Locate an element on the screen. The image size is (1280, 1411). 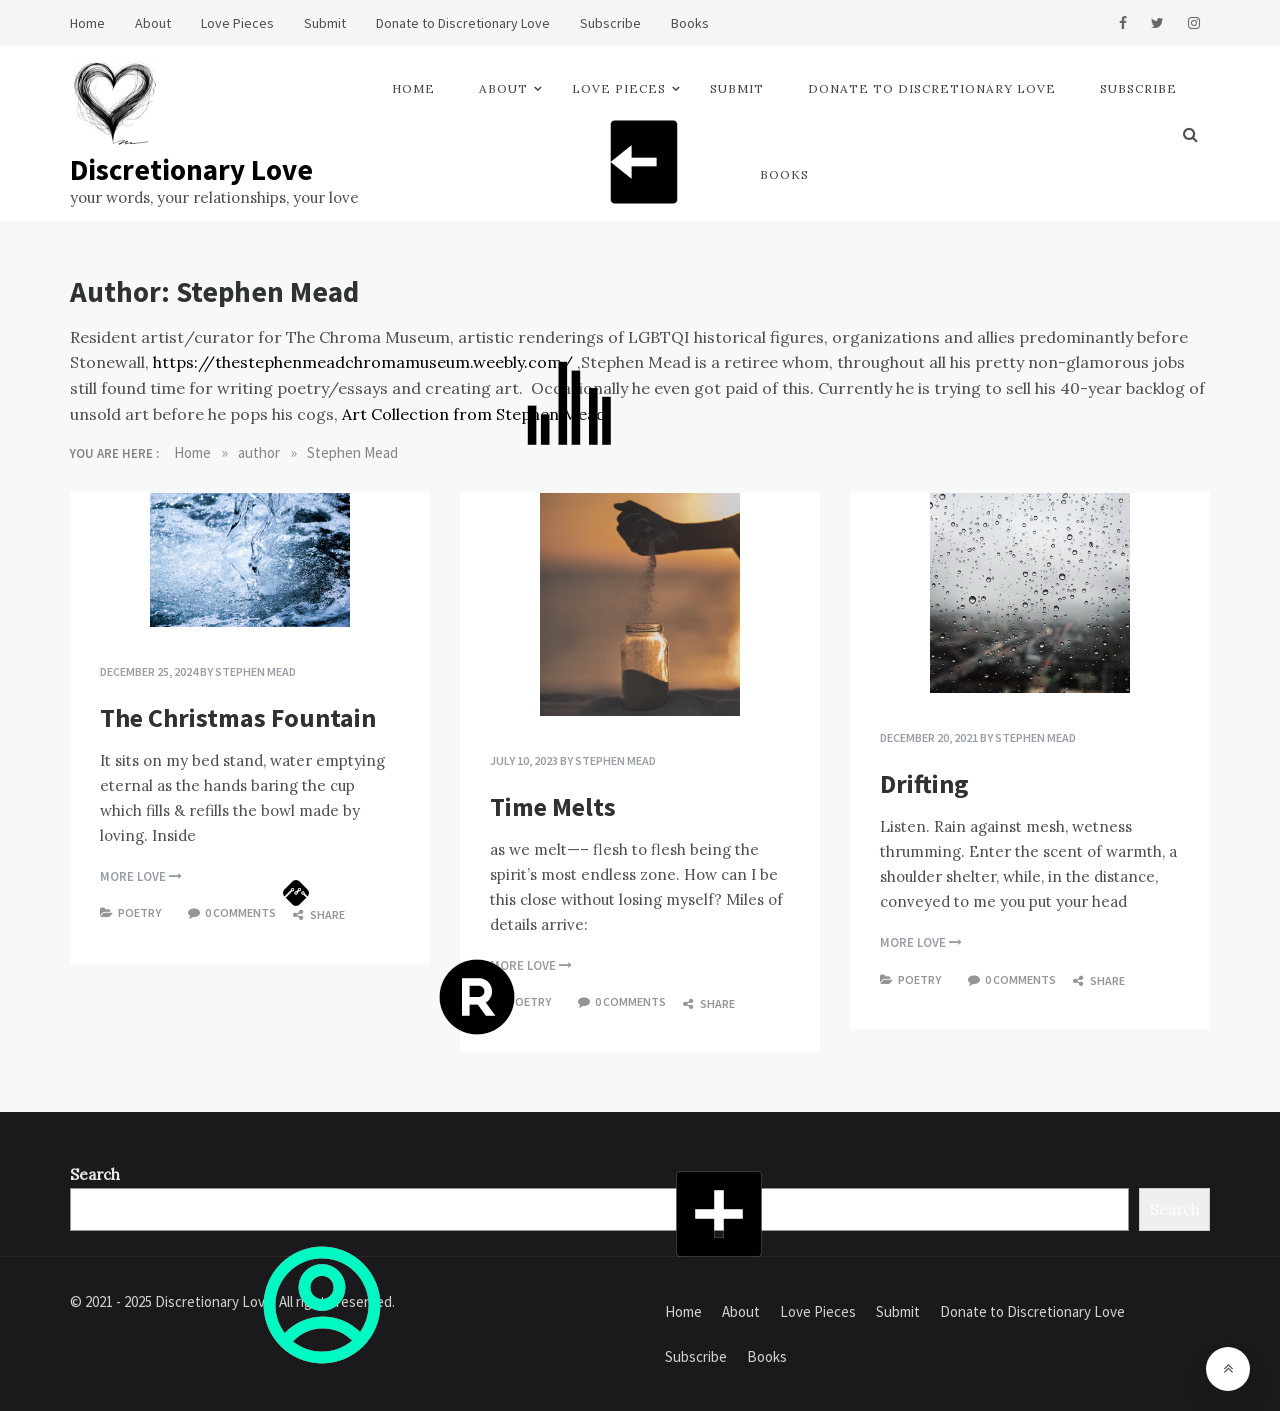
log out of your account is located at coordinates (644, 162).